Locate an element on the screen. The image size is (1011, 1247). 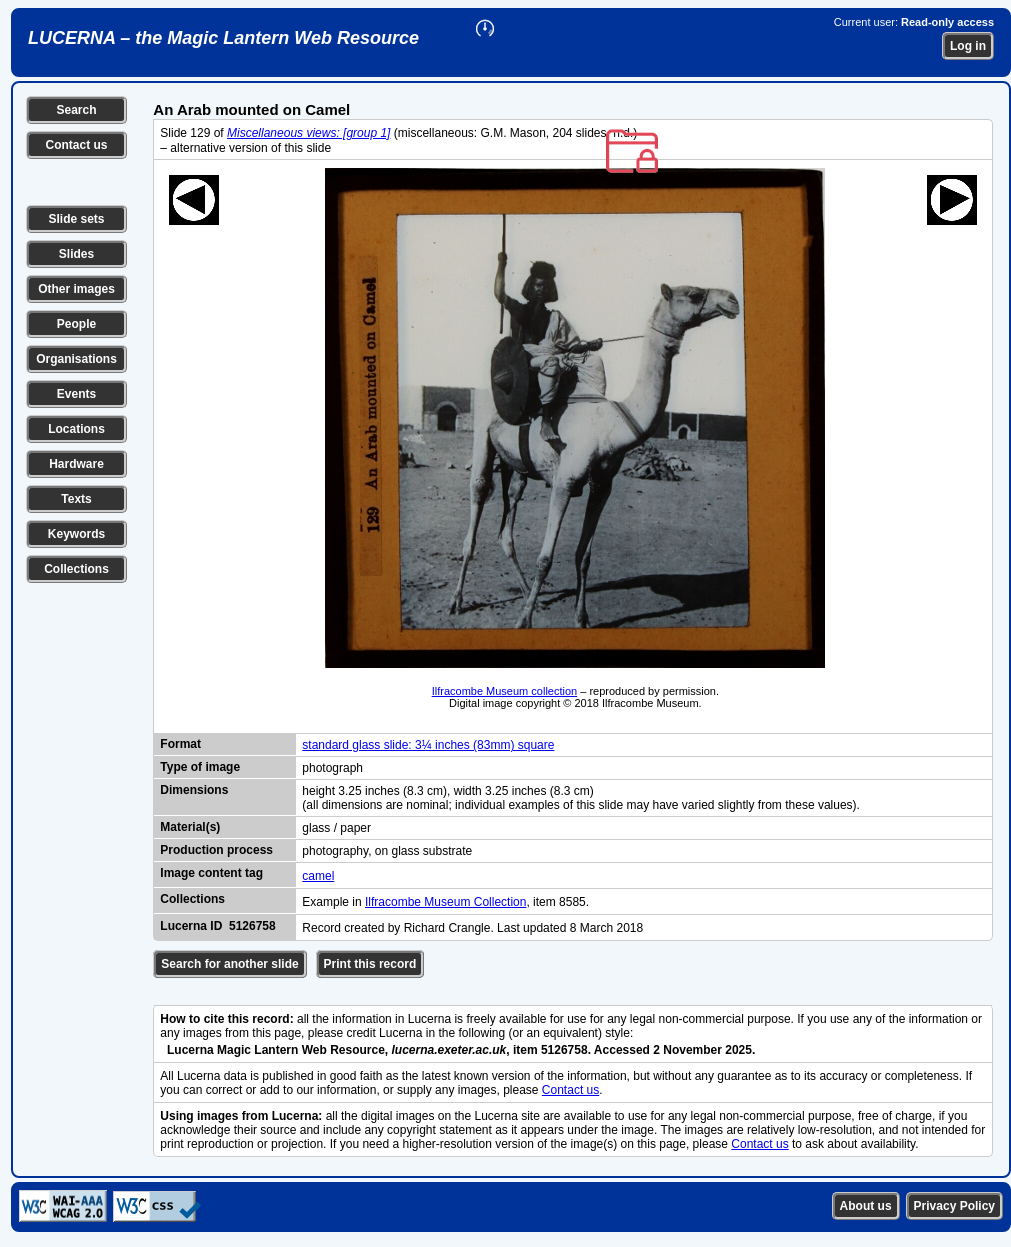
view system performance metrics is located at coordinates (485, 28).